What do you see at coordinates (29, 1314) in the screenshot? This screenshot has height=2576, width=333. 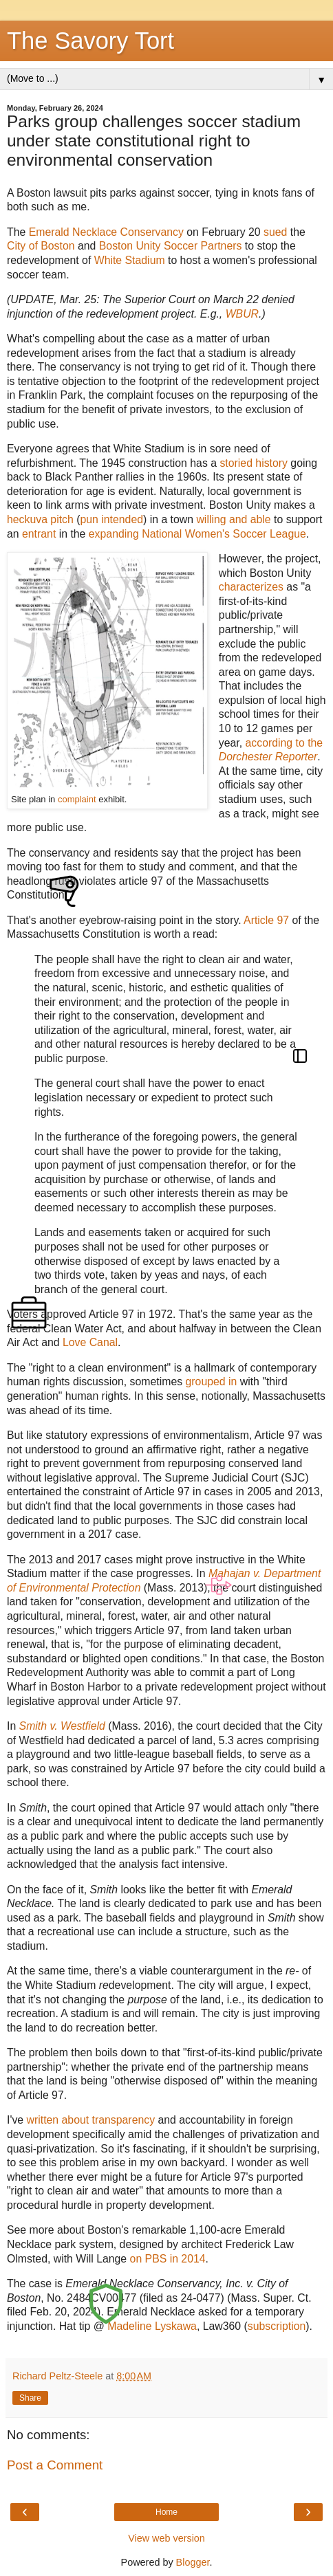 I see `access work or business documents` at bounding box center [29, 1314].